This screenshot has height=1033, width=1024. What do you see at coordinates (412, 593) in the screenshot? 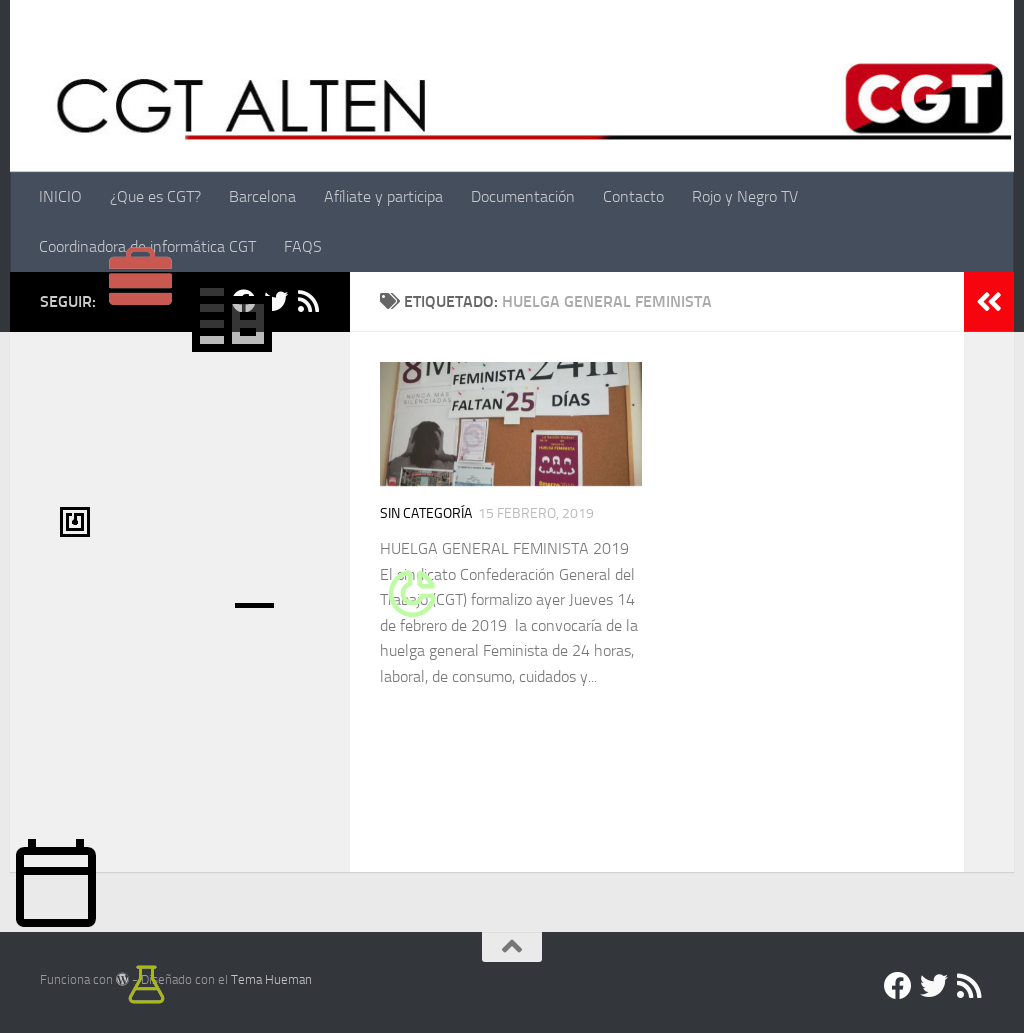
I see `view analytics or statistics breakdown` at bounding box center [412, 593].